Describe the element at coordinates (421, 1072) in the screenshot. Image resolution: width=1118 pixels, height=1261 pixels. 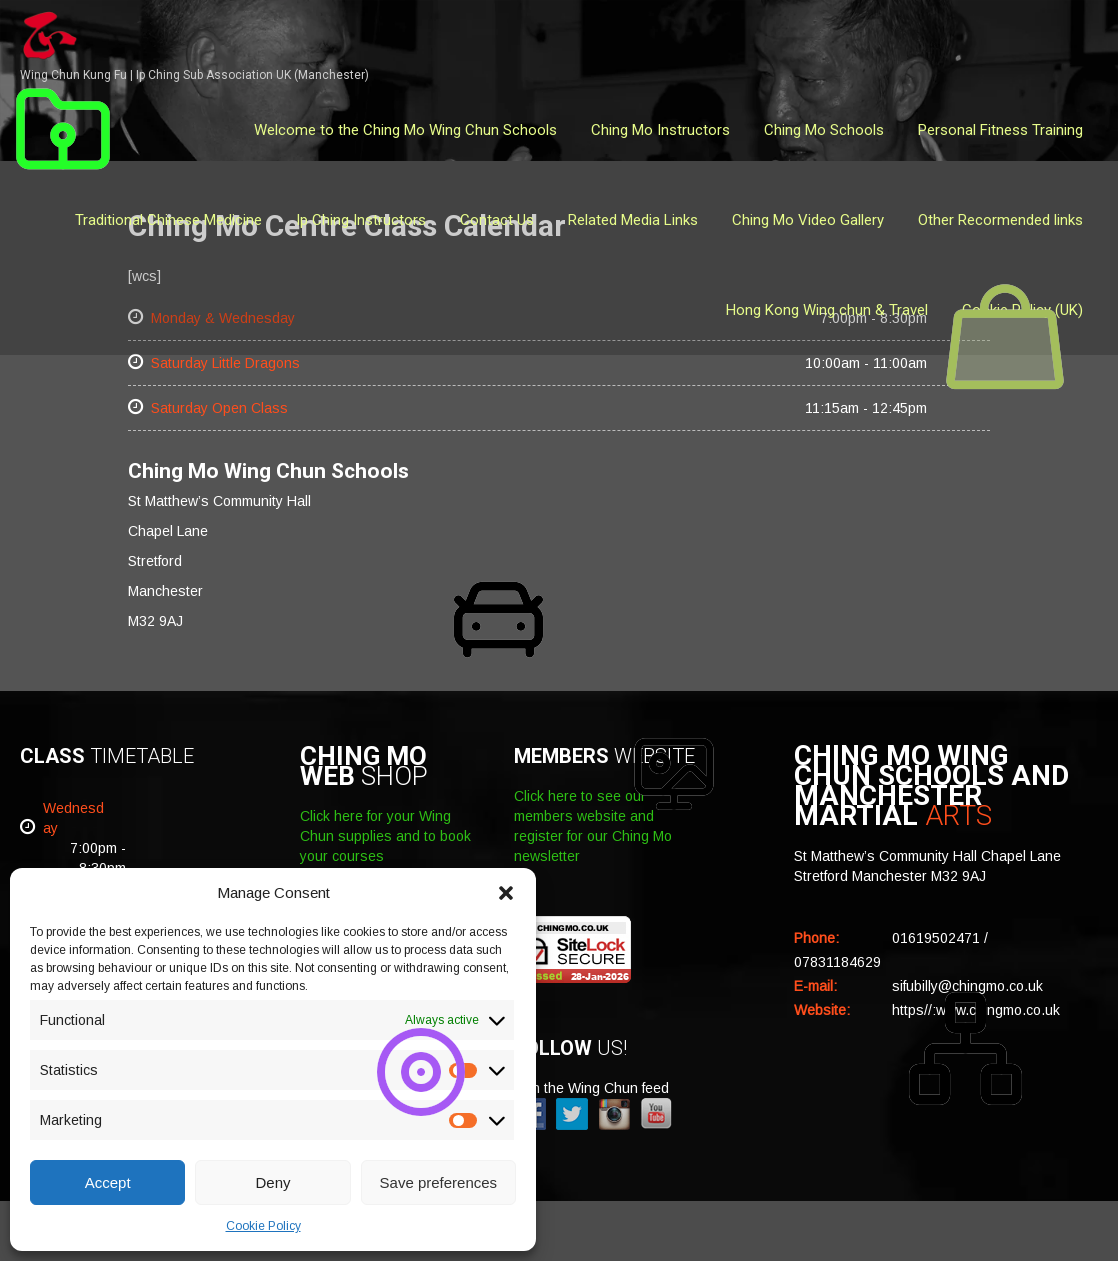
I see `play or access music library` at that location.